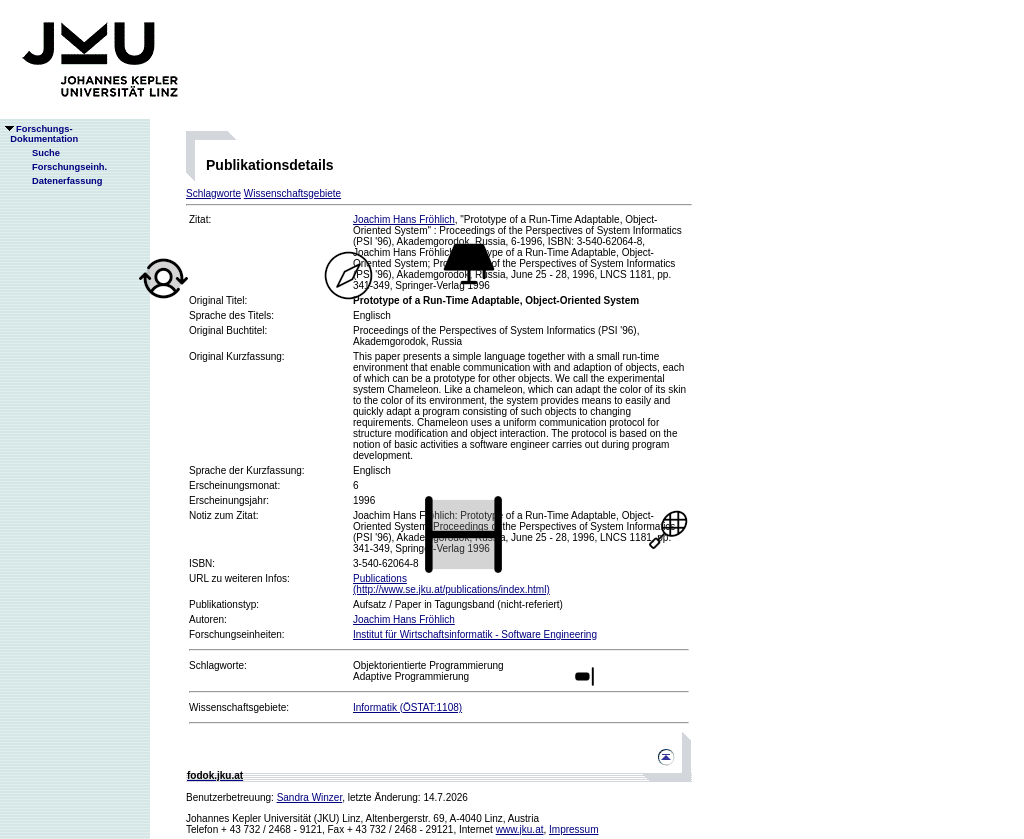 The width and height of the screenshot is (1024, 839). I want to click on access navigation or directions, so click(348, 275).